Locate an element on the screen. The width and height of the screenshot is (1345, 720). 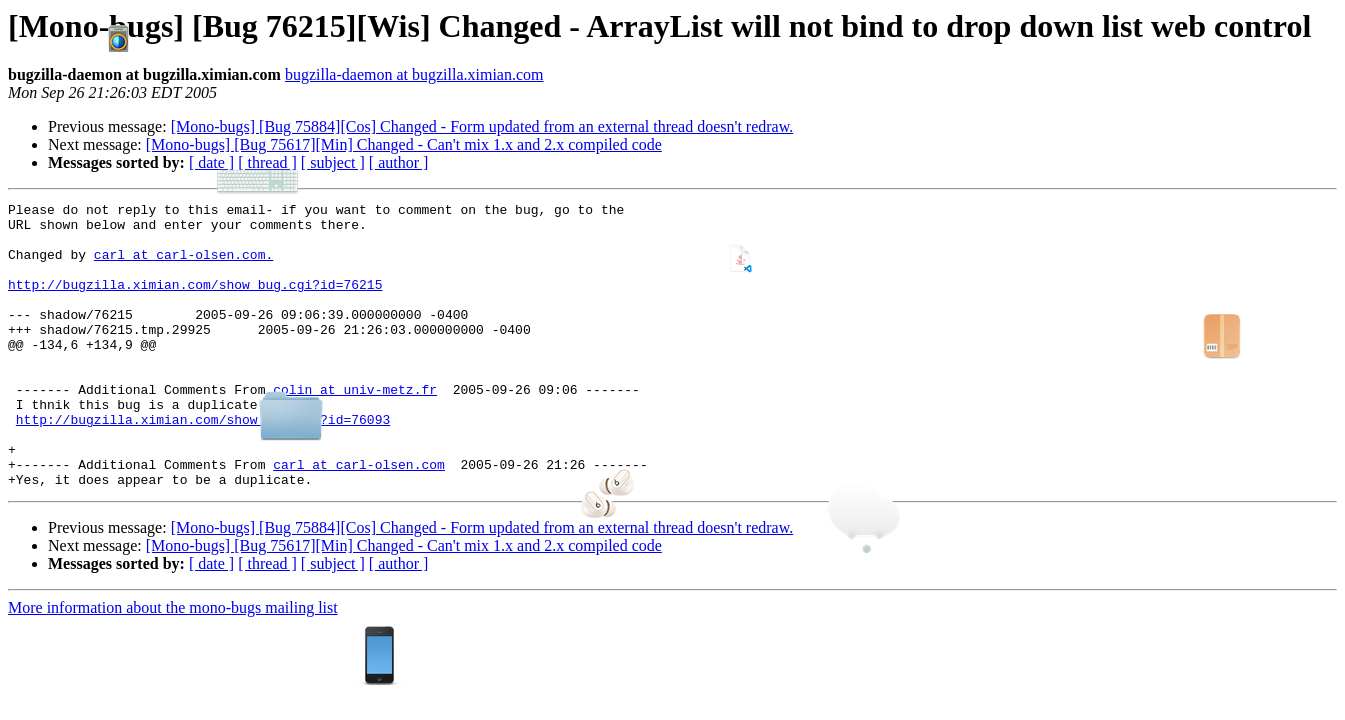
indicates scattered snow weather conditions is located at coordinates (864, 517).